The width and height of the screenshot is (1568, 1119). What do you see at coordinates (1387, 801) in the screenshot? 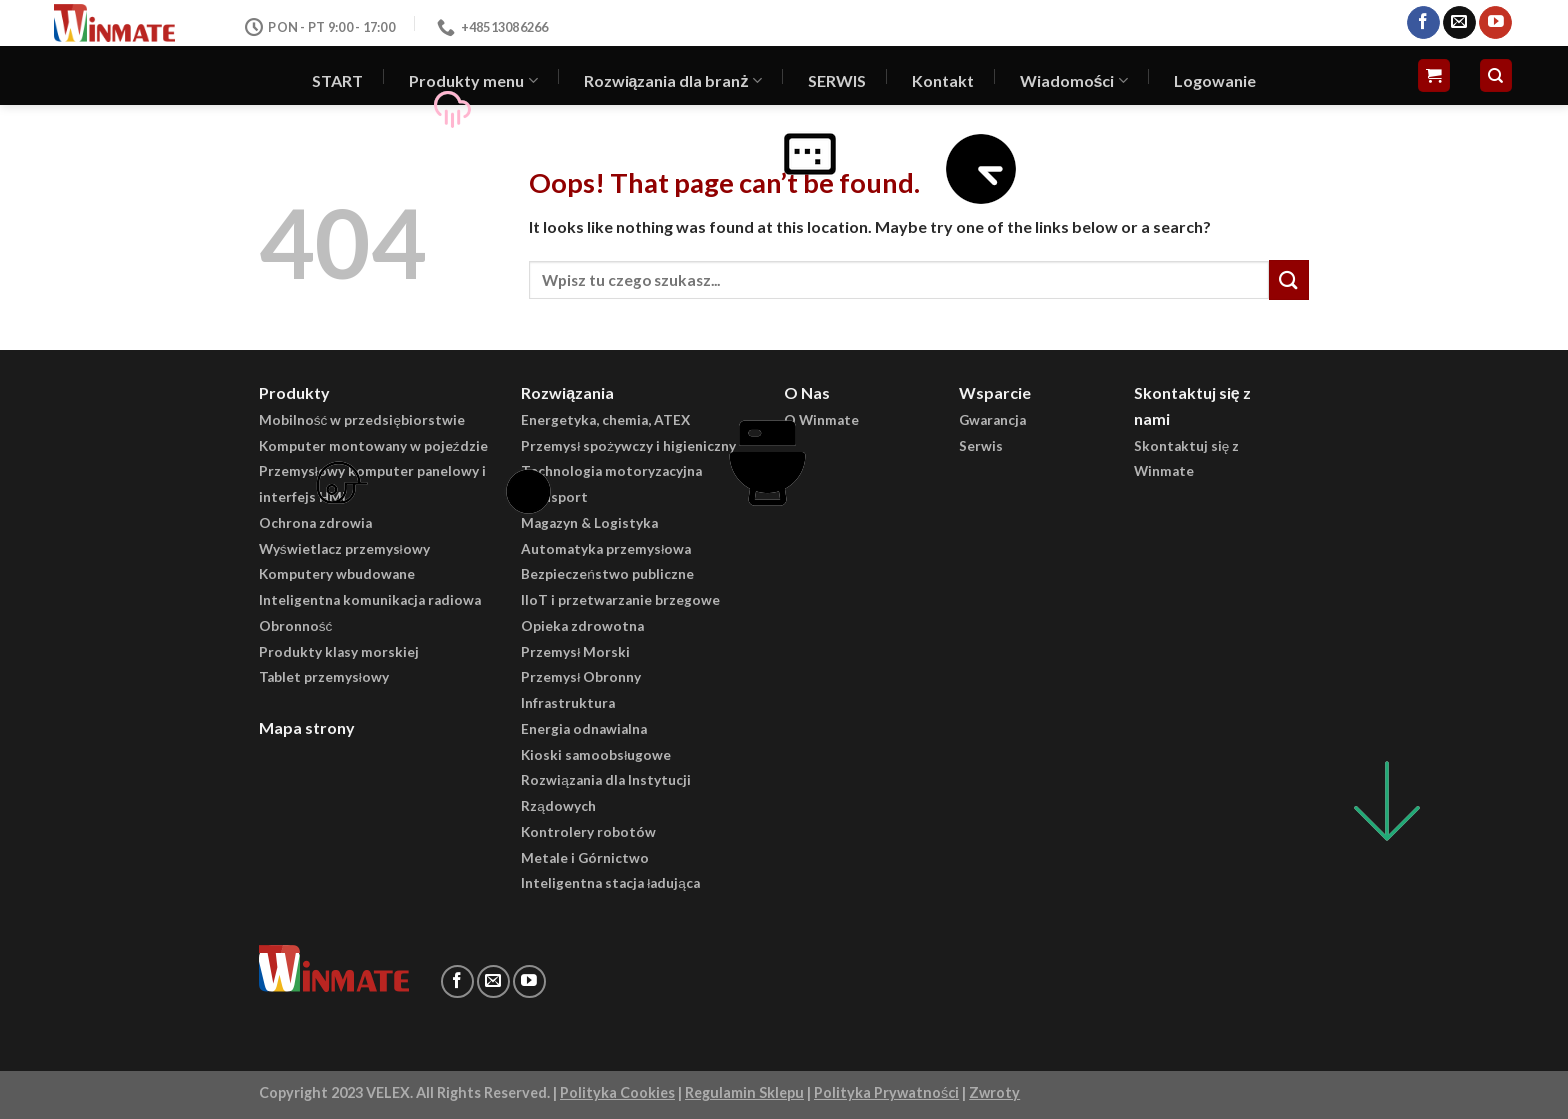
I see `scroll down or view more content` at bounding box center [1387, 801].